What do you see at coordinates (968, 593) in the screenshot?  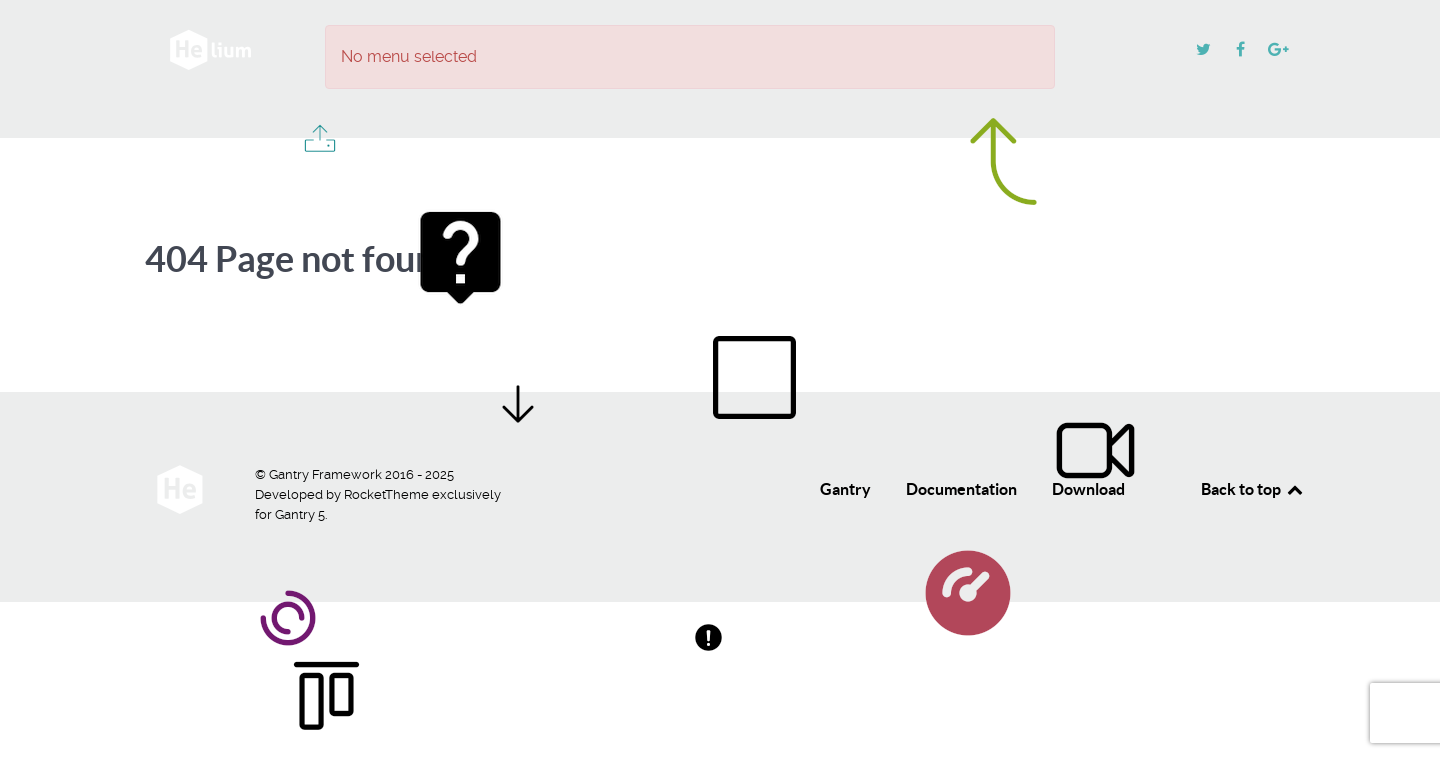 I see `view performance metrics or speed` at bounding box center [968, 593].